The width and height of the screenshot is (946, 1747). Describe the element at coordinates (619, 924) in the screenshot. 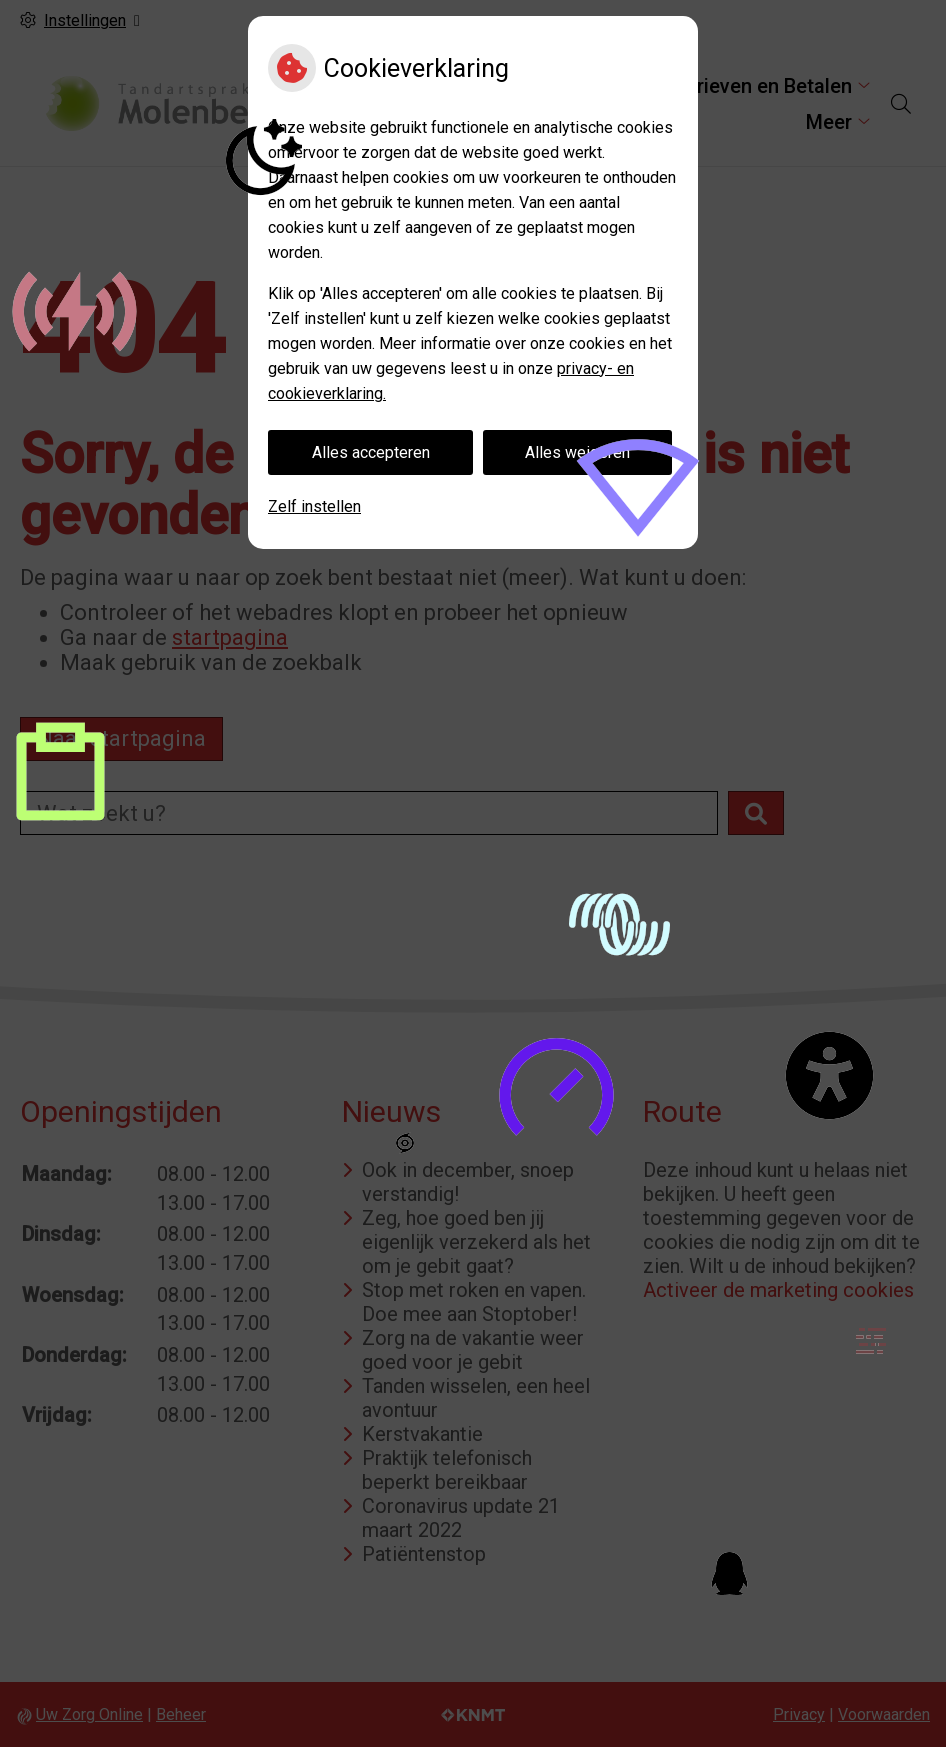

I see `victron energy brand logo` at that location.